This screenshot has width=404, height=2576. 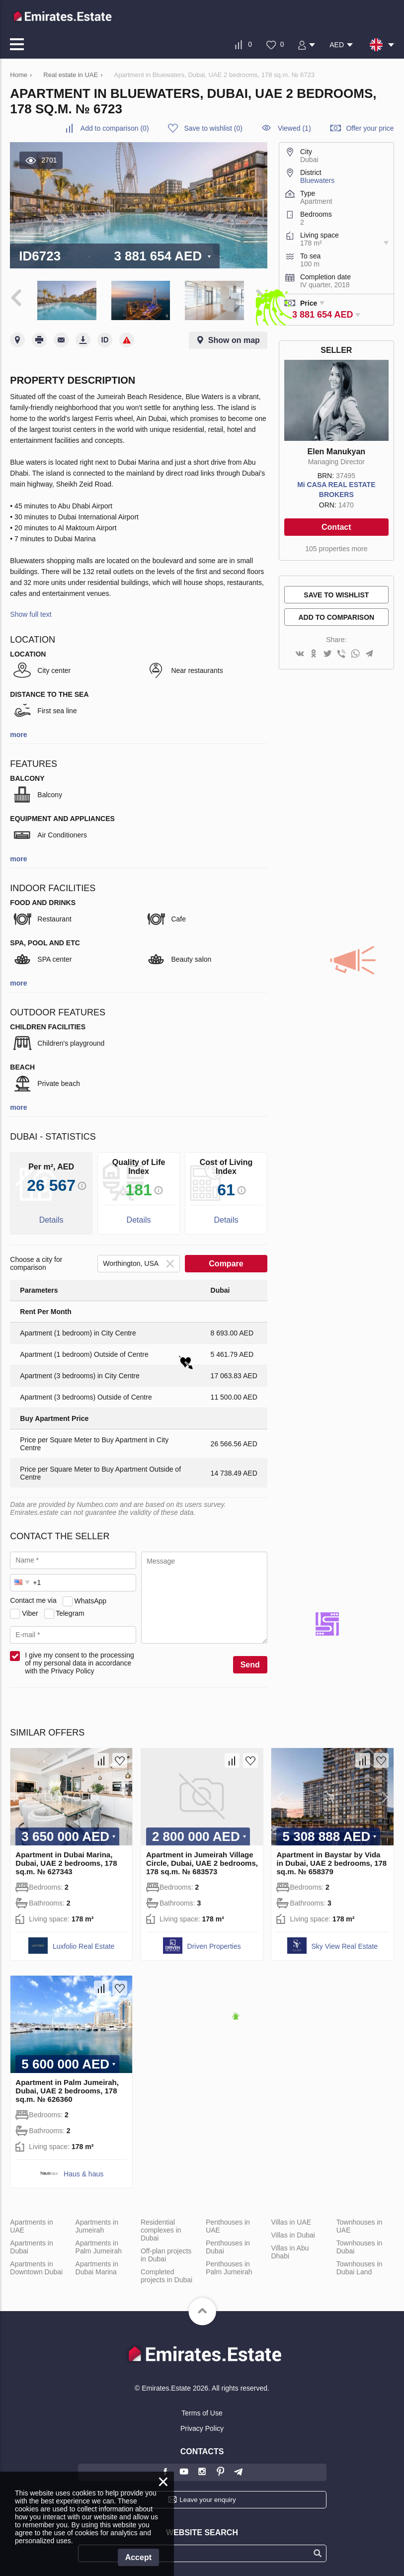 I want to click on indicates a celebration or special event, so click(x=236, y=2016).